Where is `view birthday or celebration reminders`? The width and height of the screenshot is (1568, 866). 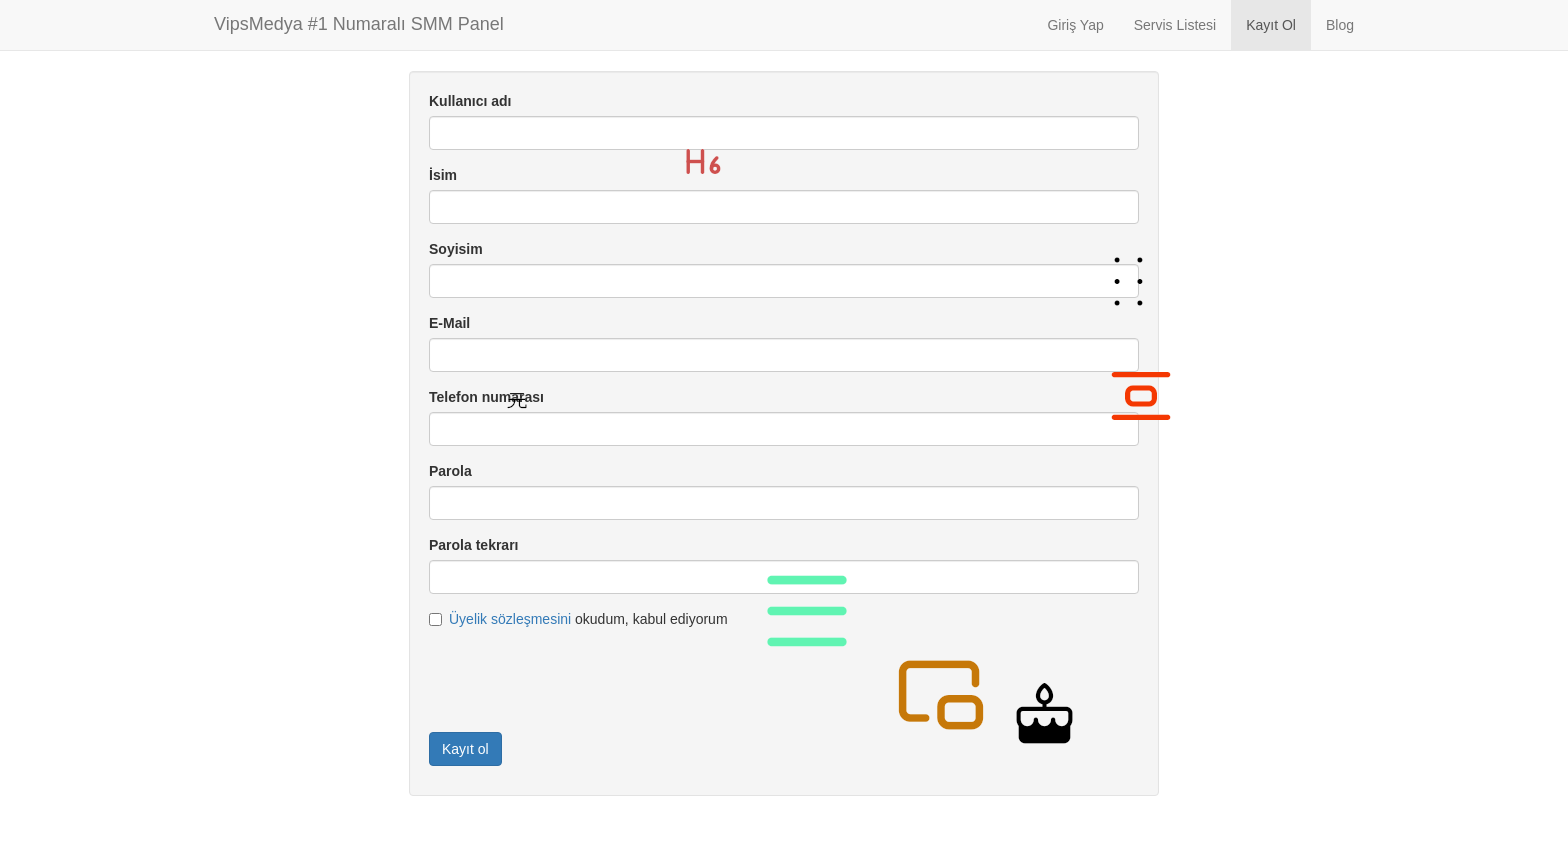
view birthday or celebration reminders is located at coordinates (1044, 717).